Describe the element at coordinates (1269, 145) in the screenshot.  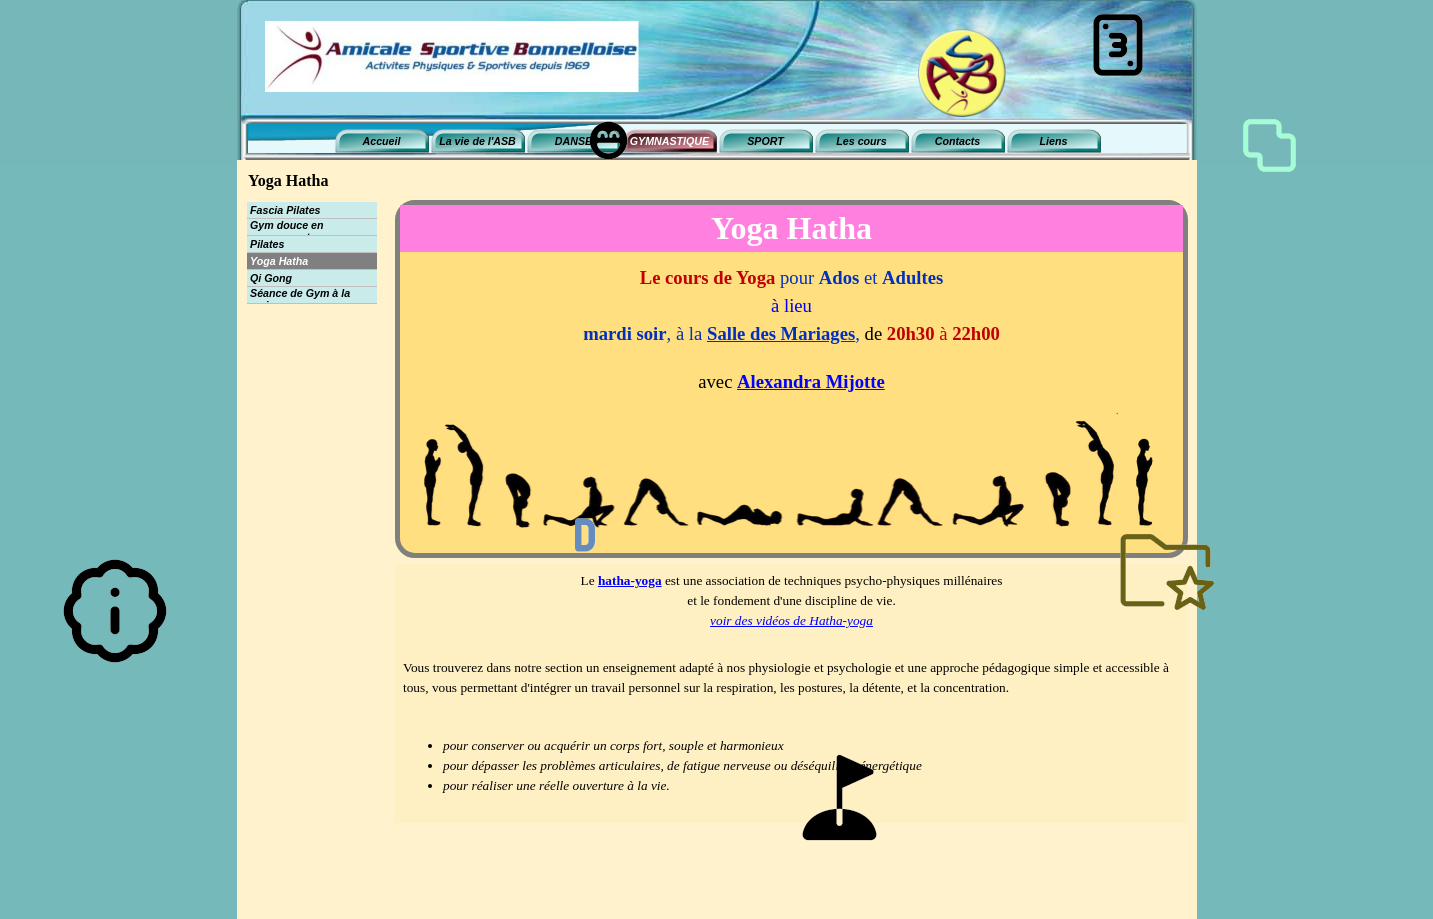
I see `merge or combine selected items` at that location.